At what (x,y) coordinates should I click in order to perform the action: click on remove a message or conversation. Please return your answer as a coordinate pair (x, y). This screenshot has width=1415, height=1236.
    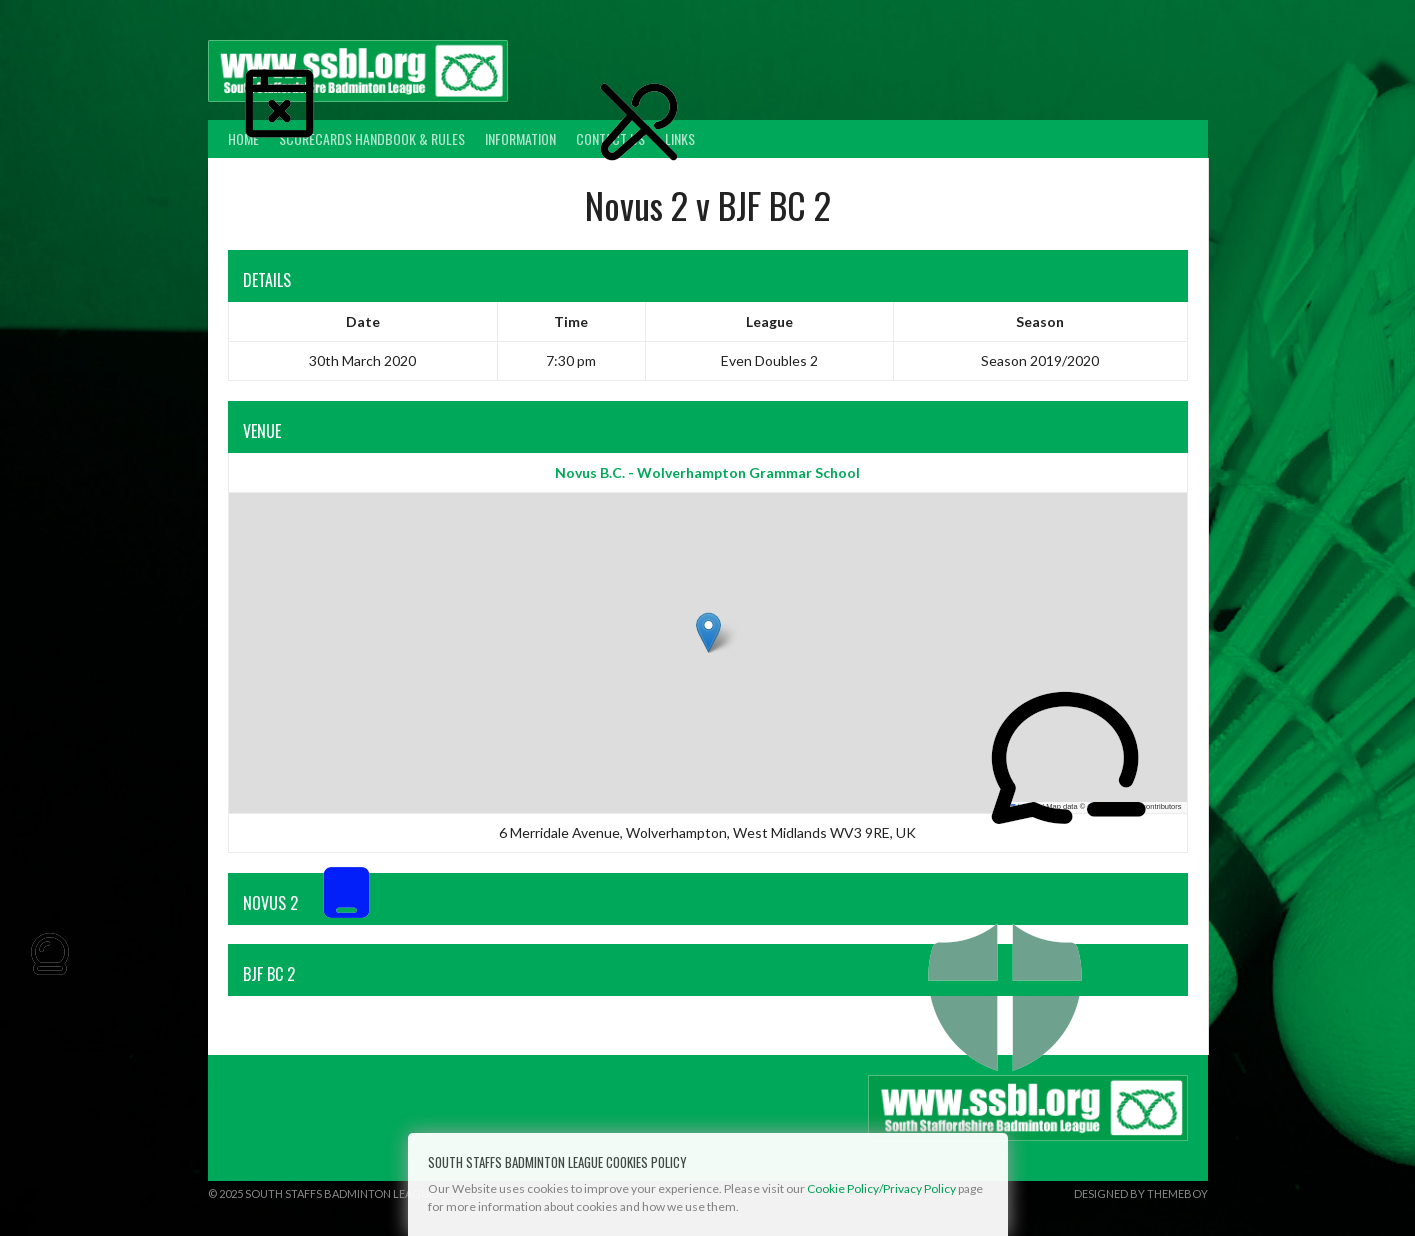
    Looking at the image, I should click on (1065, 758).